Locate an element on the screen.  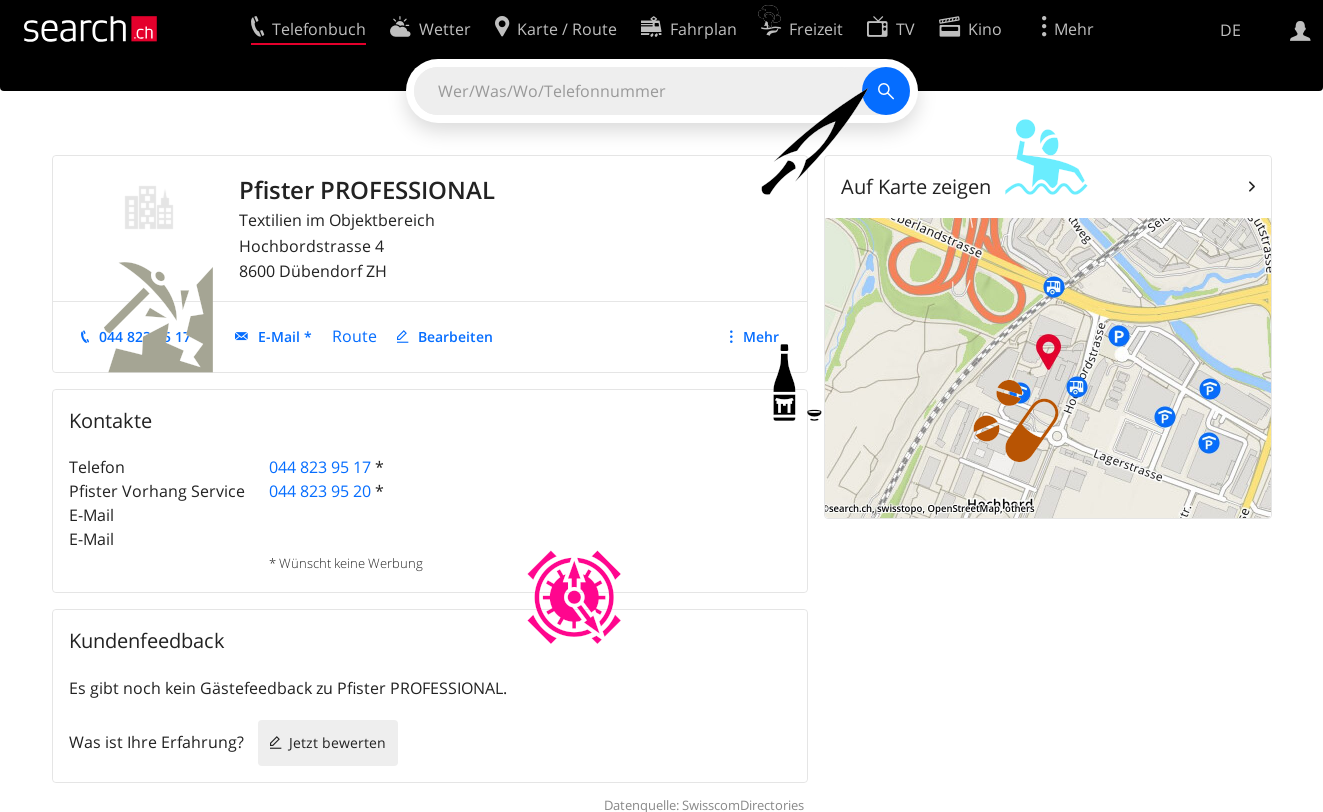
access water polo game or activity is located at coordinates (1047, 157).